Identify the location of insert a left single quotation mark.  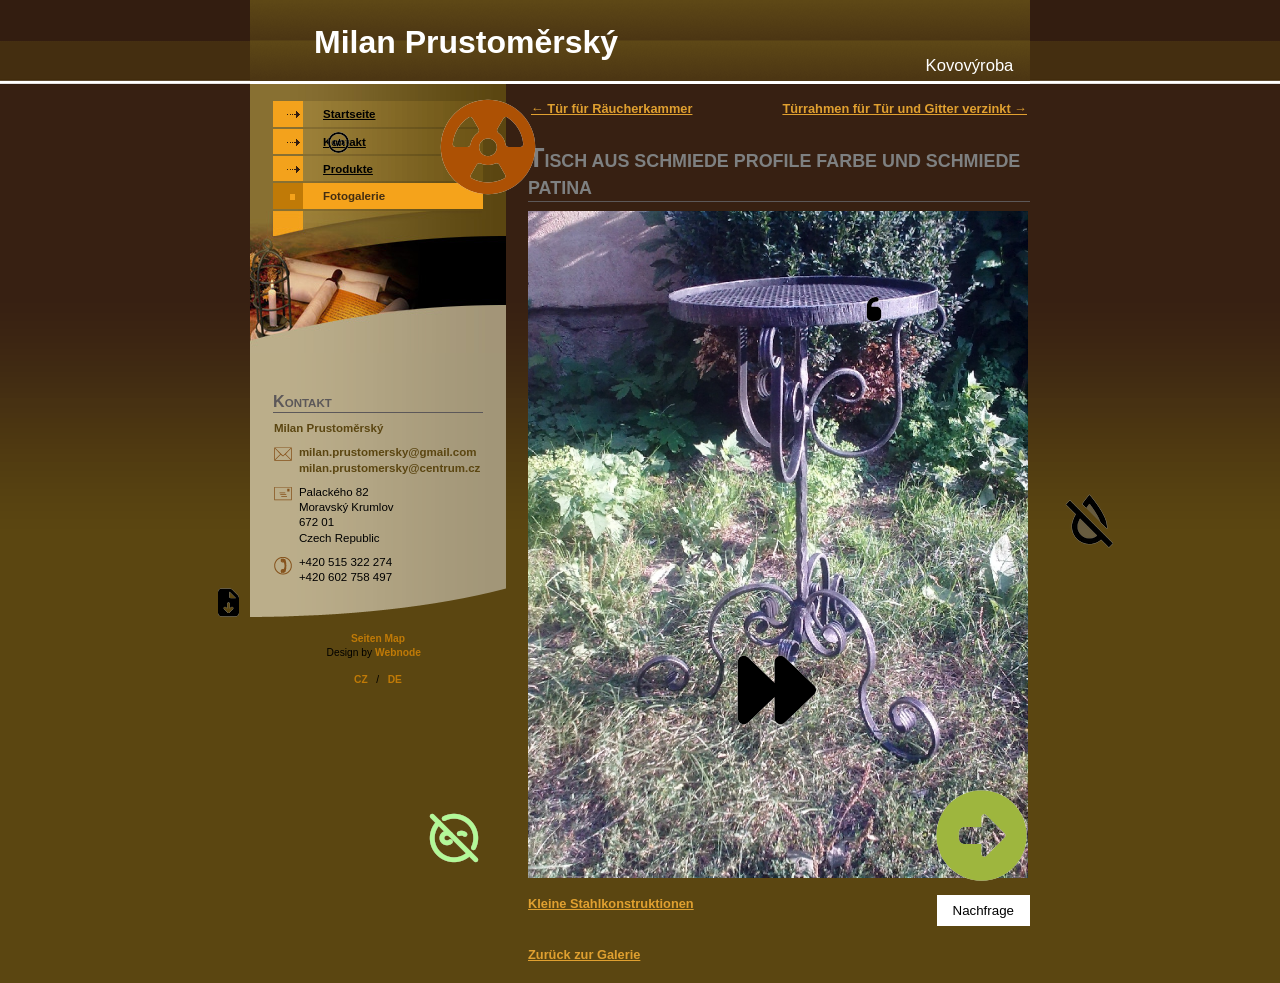
(874, 309).